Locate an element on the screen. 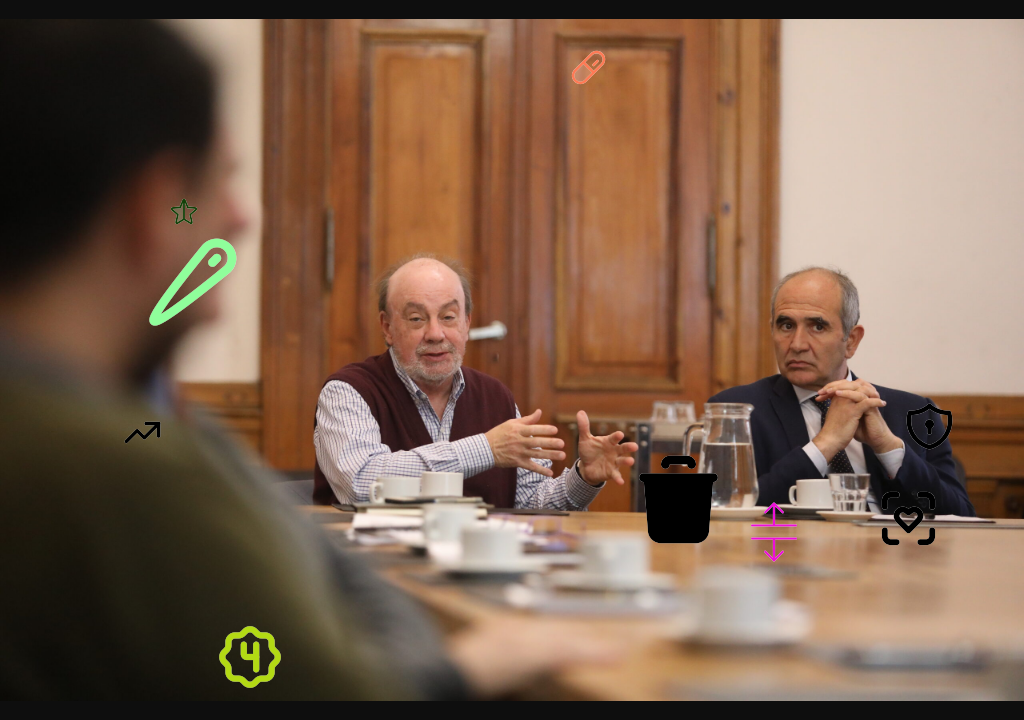 The width and height of the screenshot is (1024, 720). delete selected item is located at coordinates (678, 499).